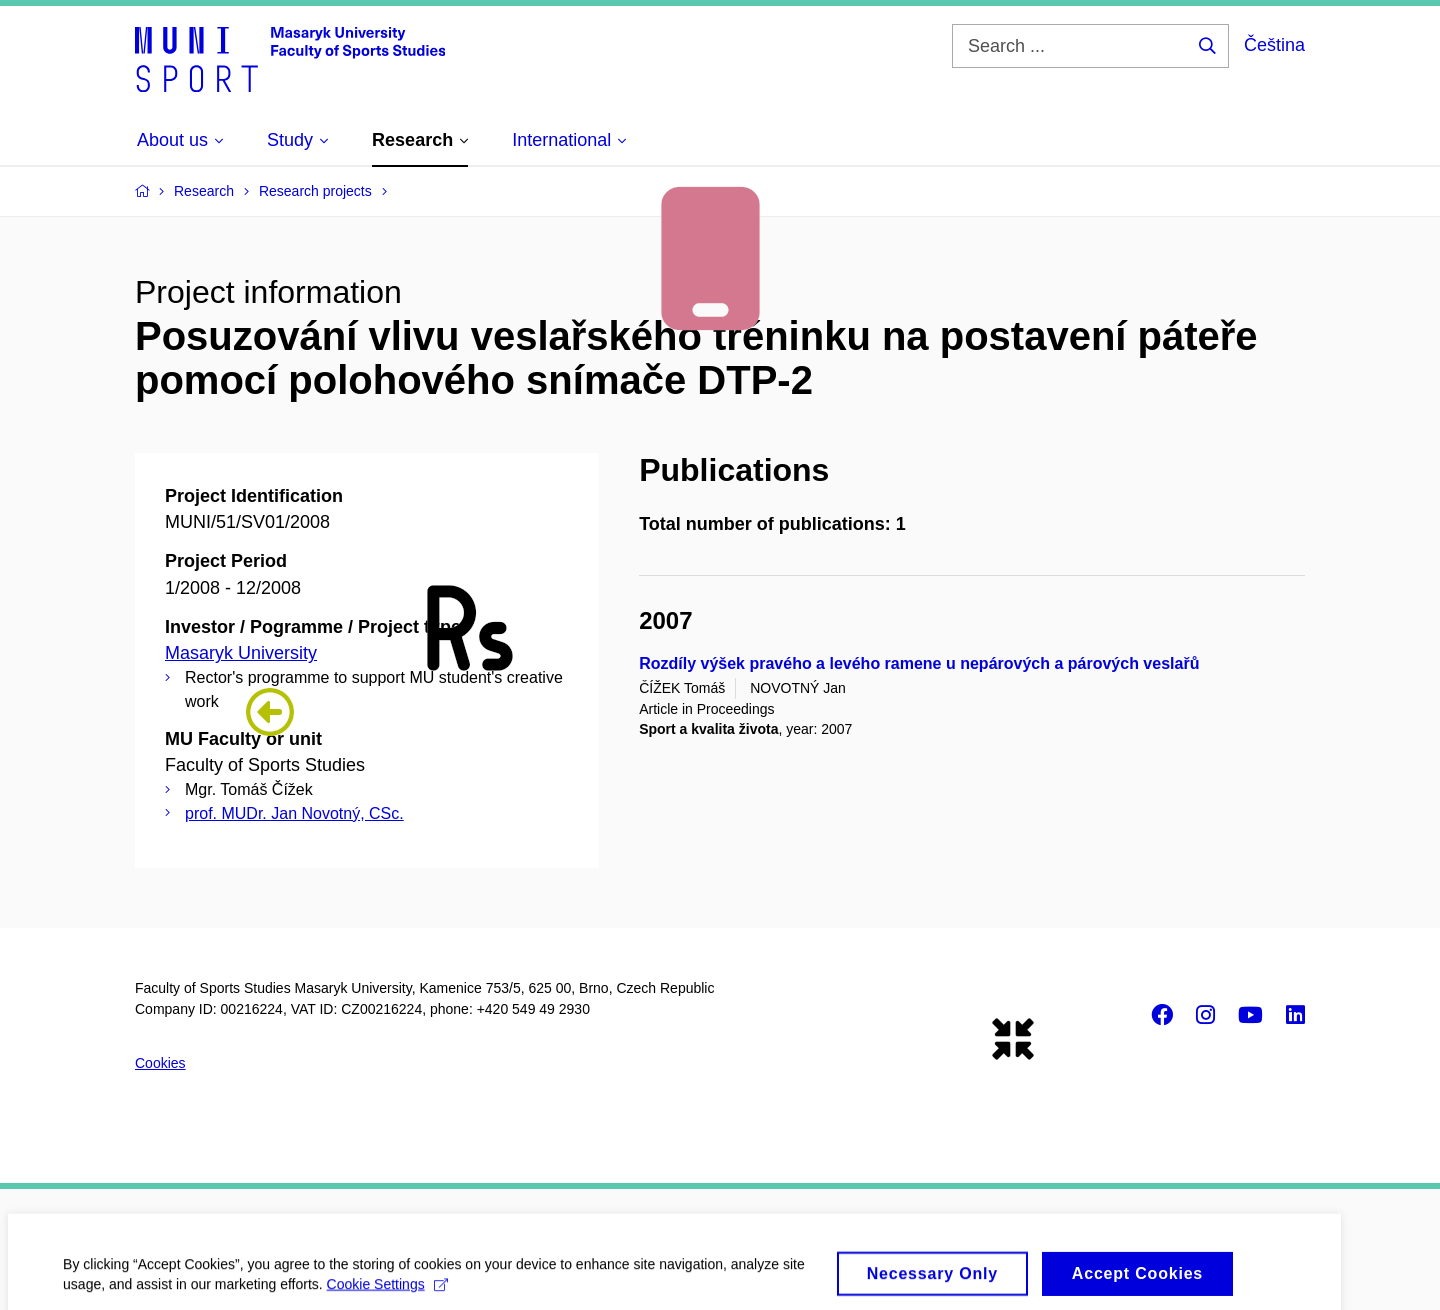 The width and height of the screenshot is (1440, 1310). What do you see at coordinates (470, 628) in the screenshot?
I see `indicates Indian rupee currency` at bounding box center [470, 628].